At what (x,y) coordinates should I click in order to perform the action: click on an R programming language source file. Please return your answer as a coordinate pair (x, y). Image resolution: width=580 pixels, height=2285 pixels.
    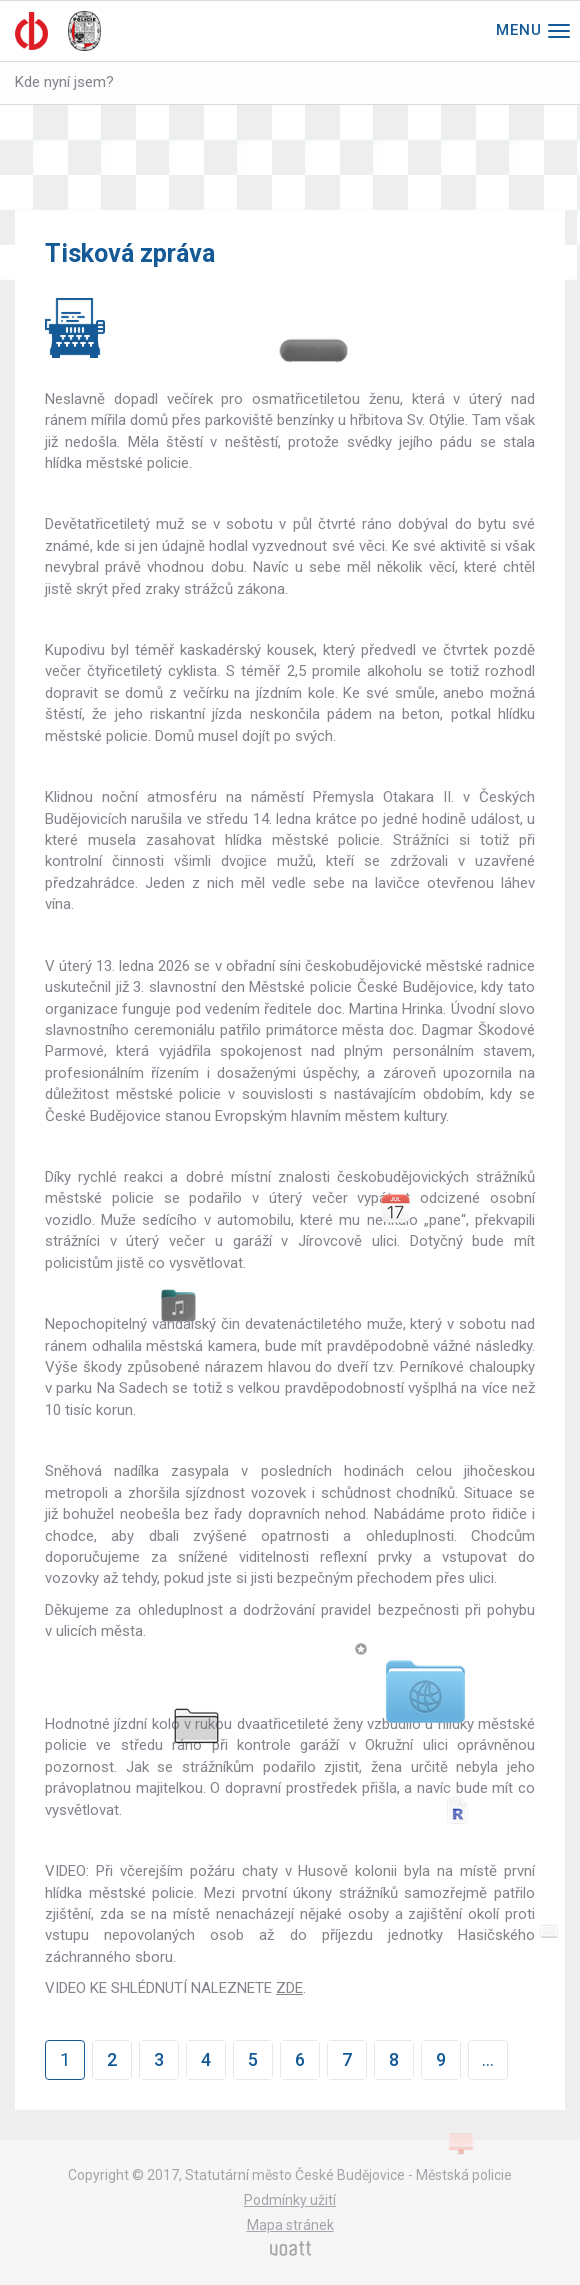
    Looking at the image, I should click on (457, 1810).